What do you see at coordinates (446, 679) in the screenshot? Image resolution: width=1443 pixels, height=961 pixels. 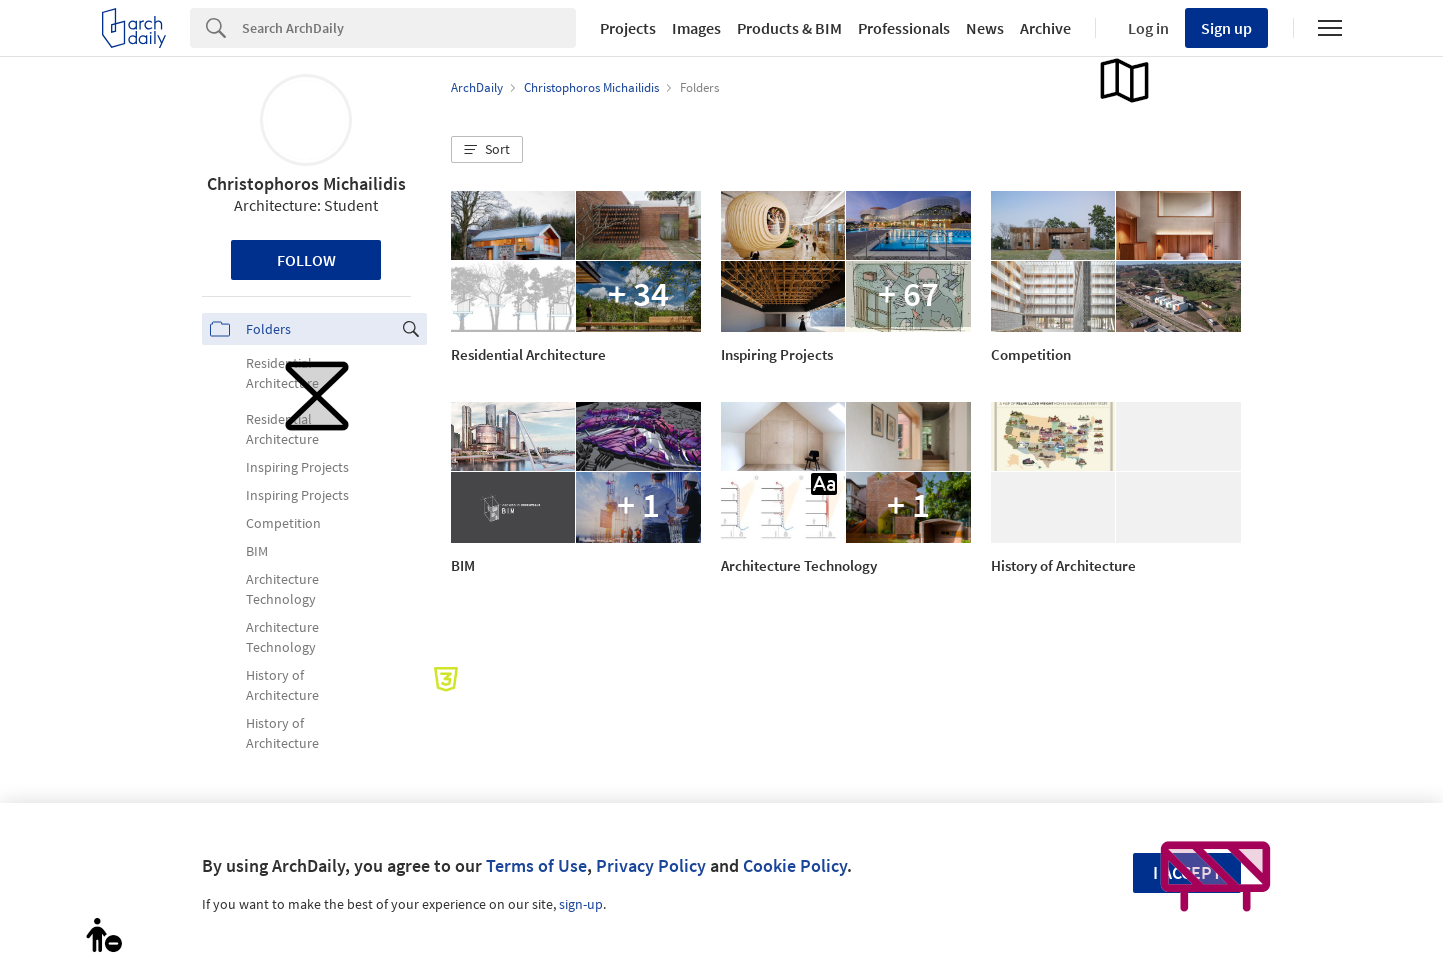 I see `indicates CSS3 styling or stylesheet functionality` at bounding box center [446, 679].